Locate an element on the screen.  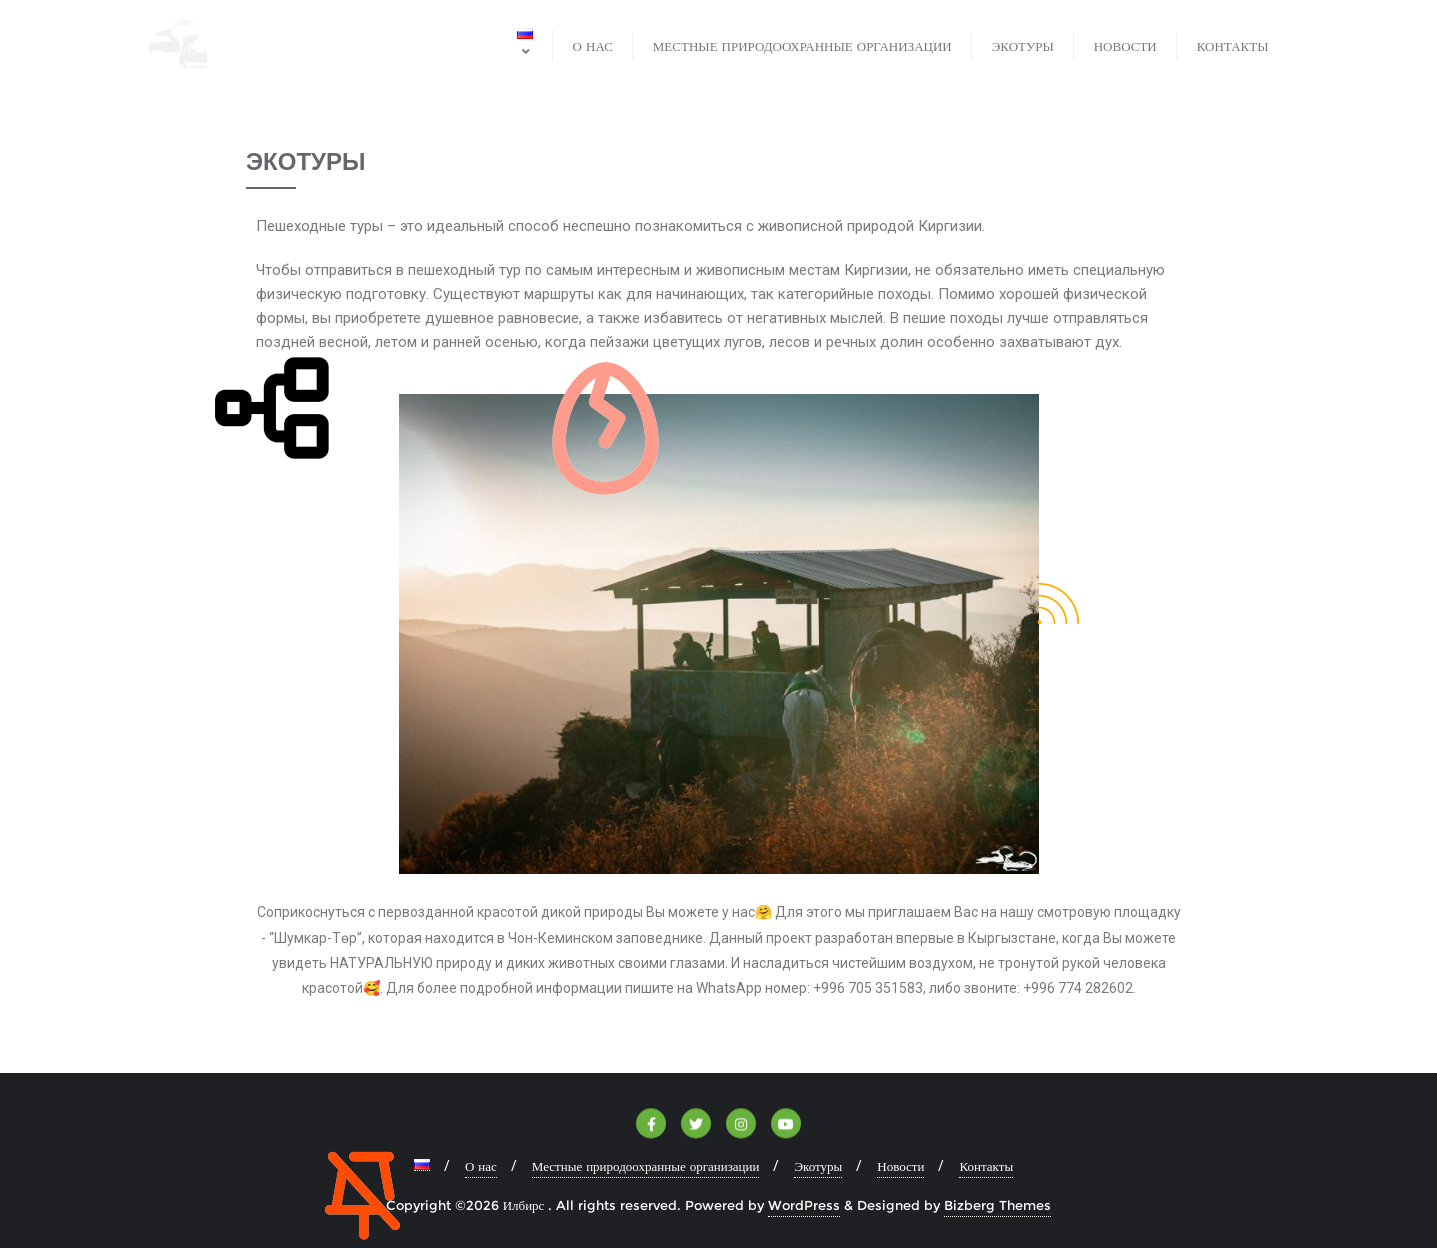
subscribe to RSS feed is located at coordinates (1056, 605).